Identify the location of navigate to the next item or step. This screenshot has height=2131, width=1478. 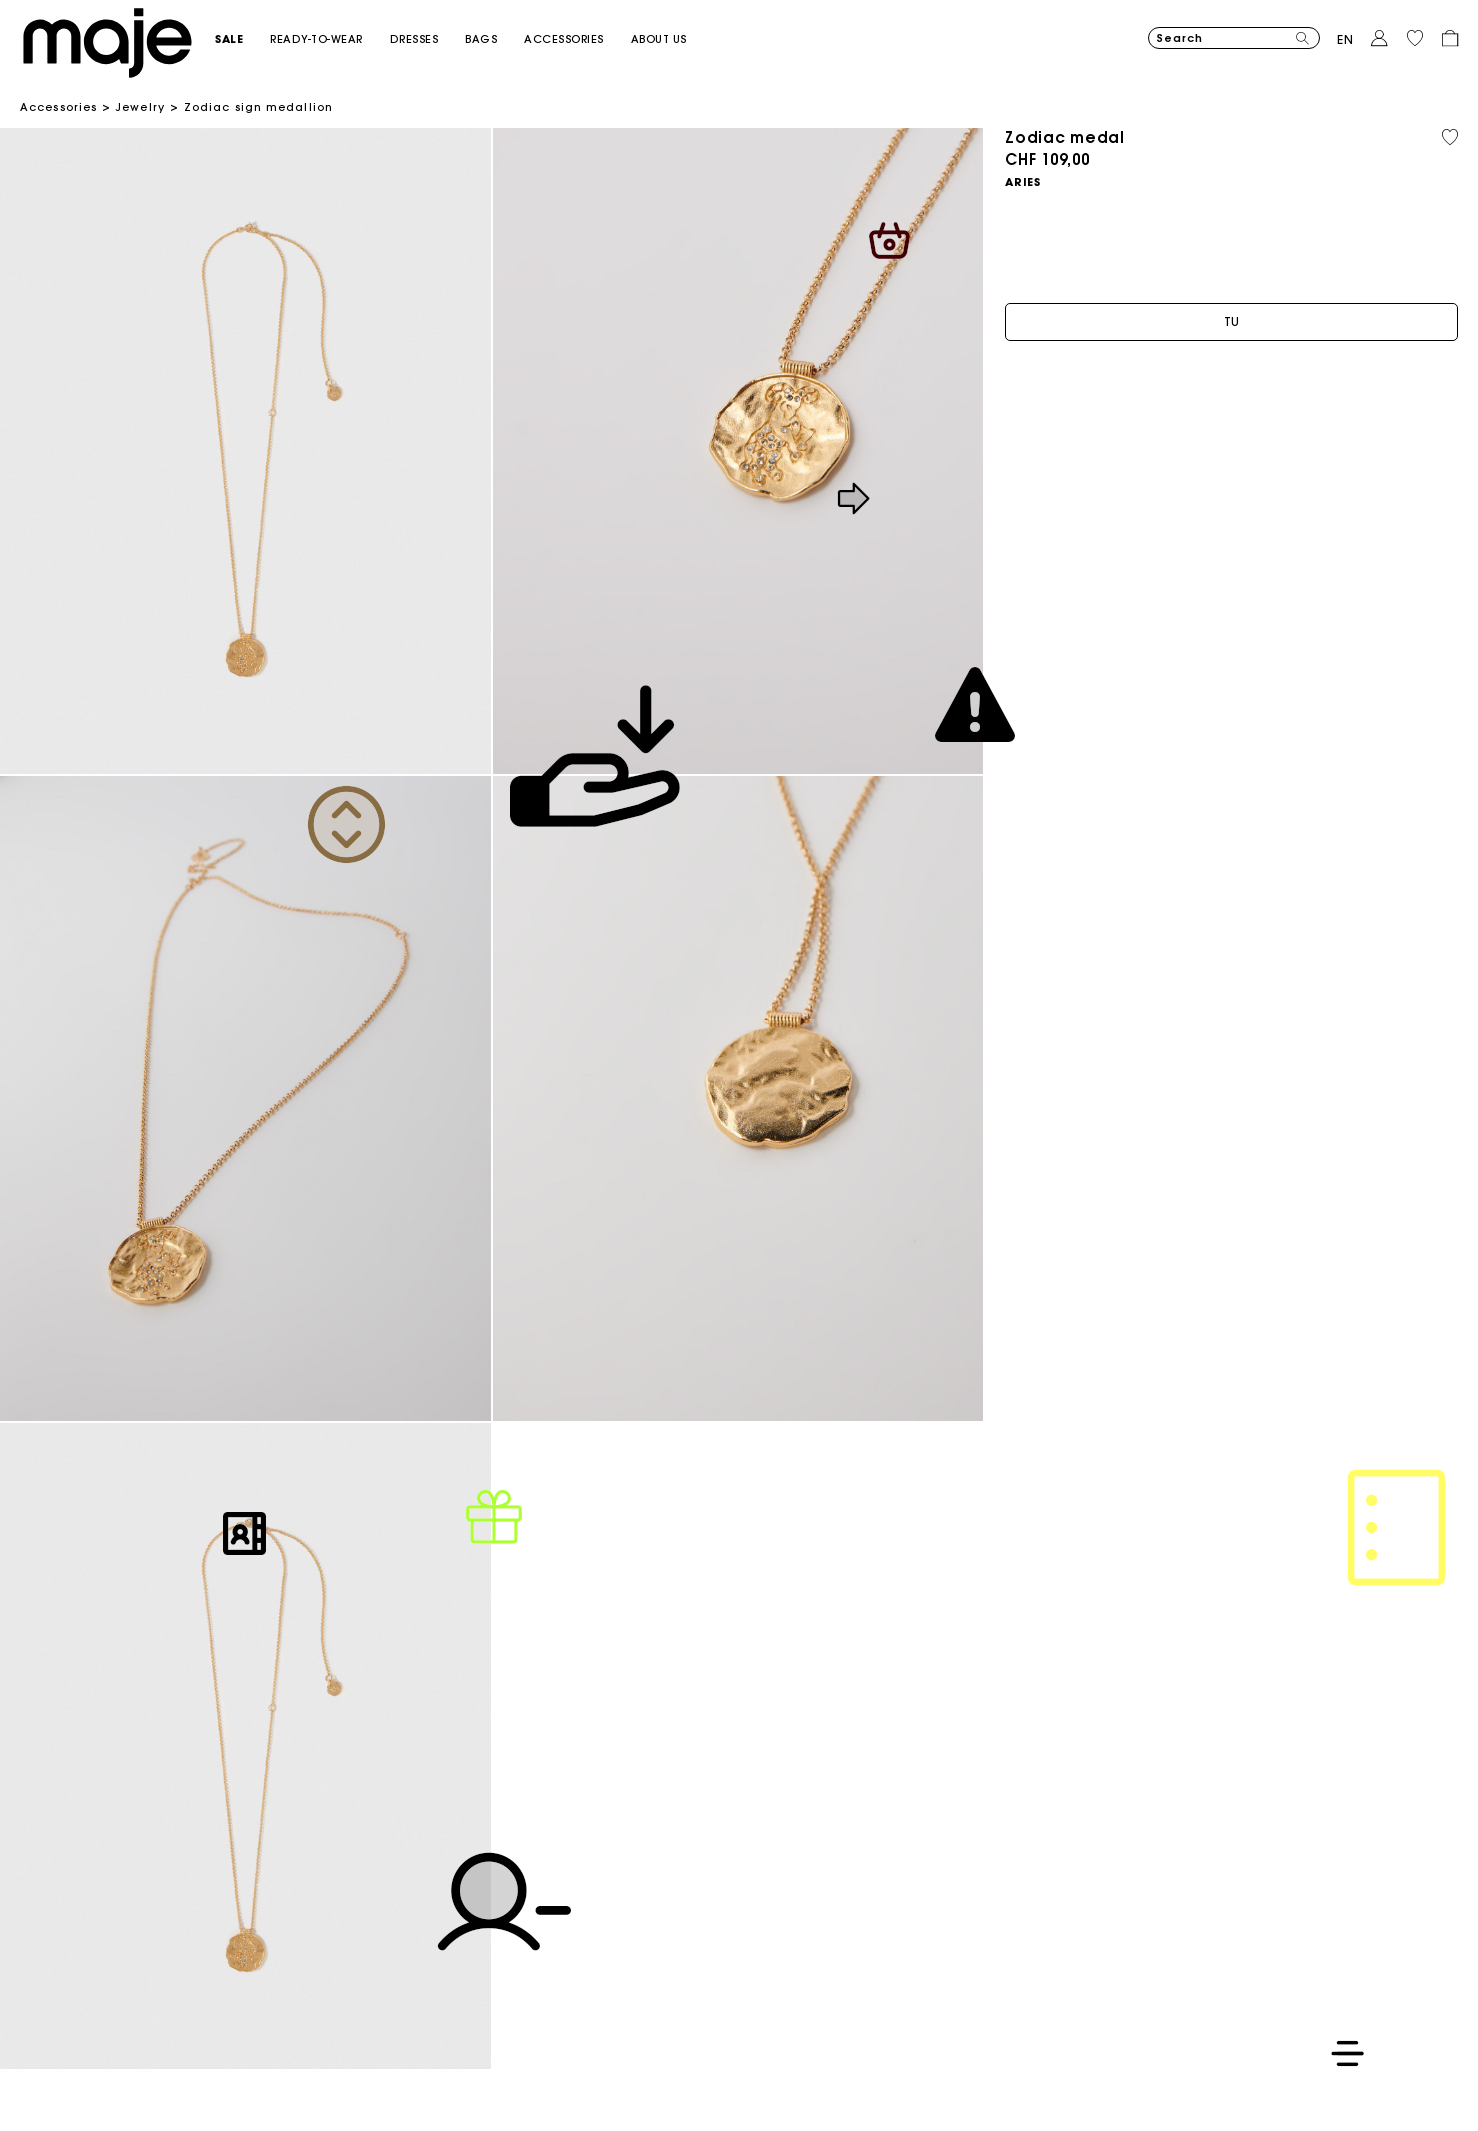
(852, 498).